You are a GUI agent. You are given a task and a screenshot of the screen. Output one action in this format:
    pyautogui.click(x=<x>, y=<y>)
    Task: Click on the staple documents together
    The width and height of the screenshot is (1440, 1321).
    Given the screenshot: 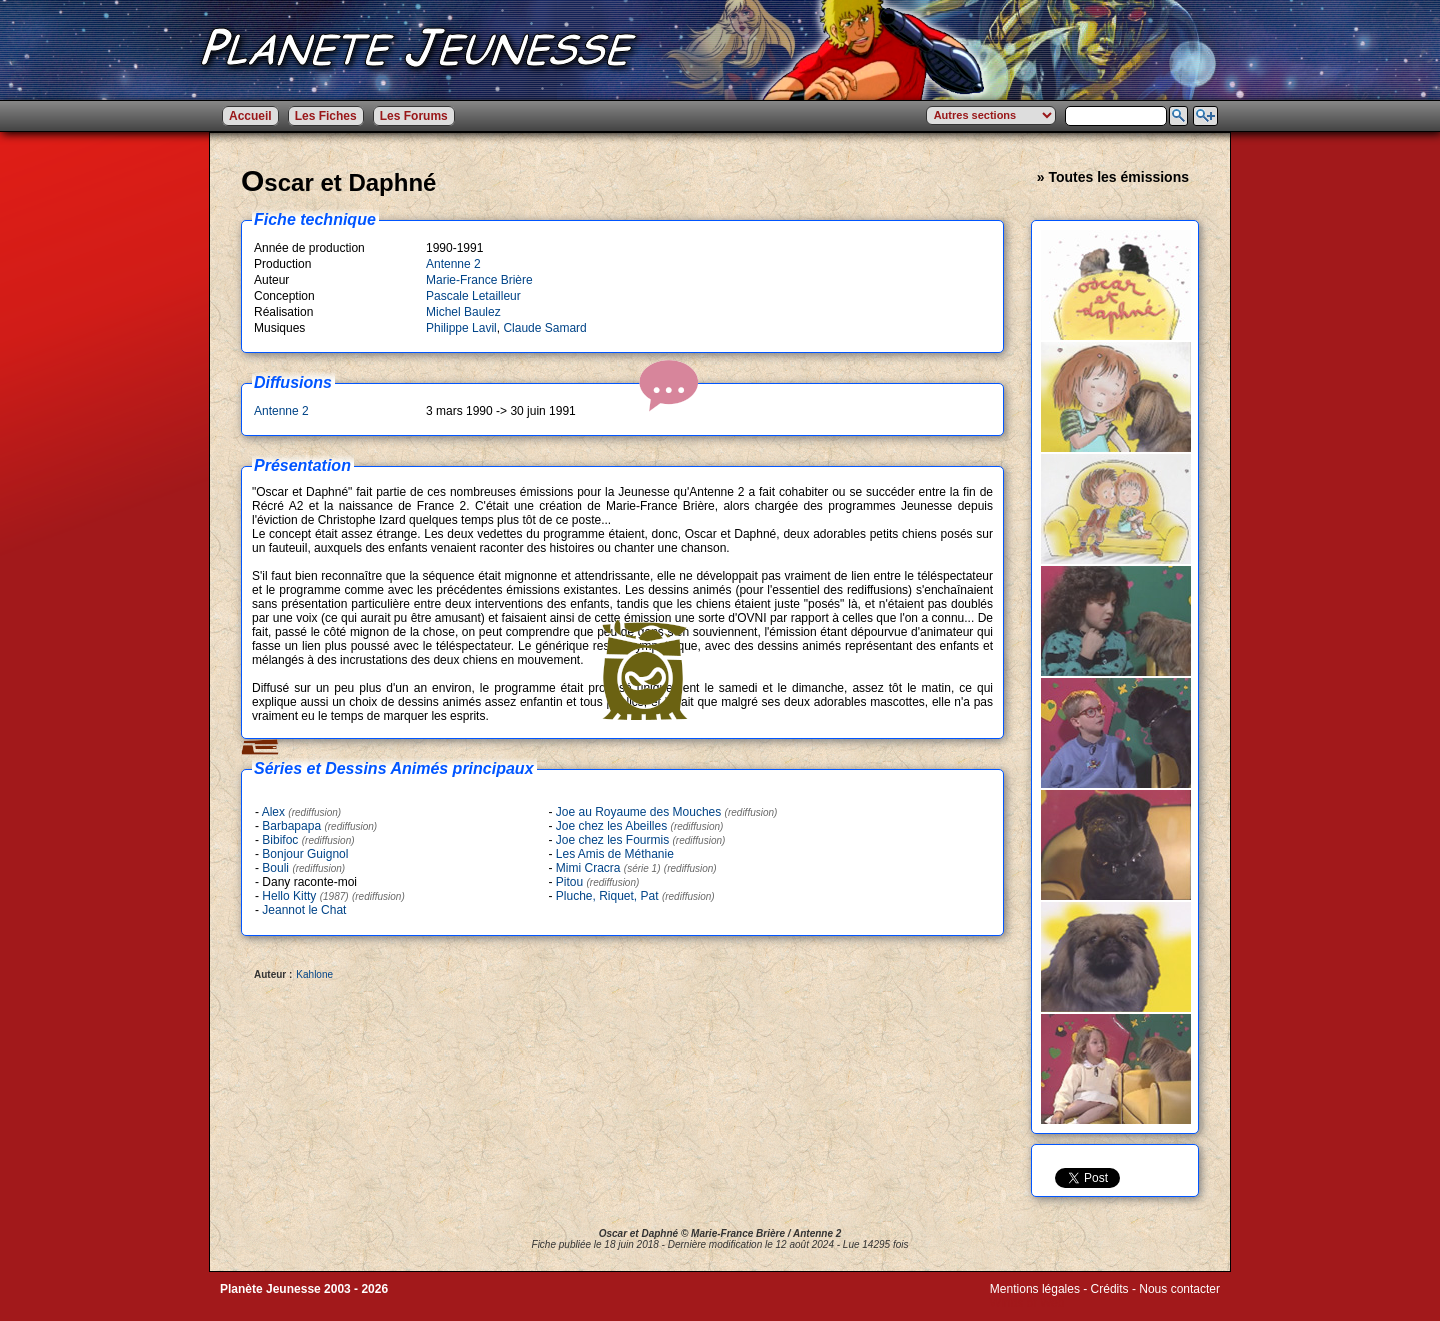 What is the action you would take?
    pyautogui.click(x=260, y=744)
    